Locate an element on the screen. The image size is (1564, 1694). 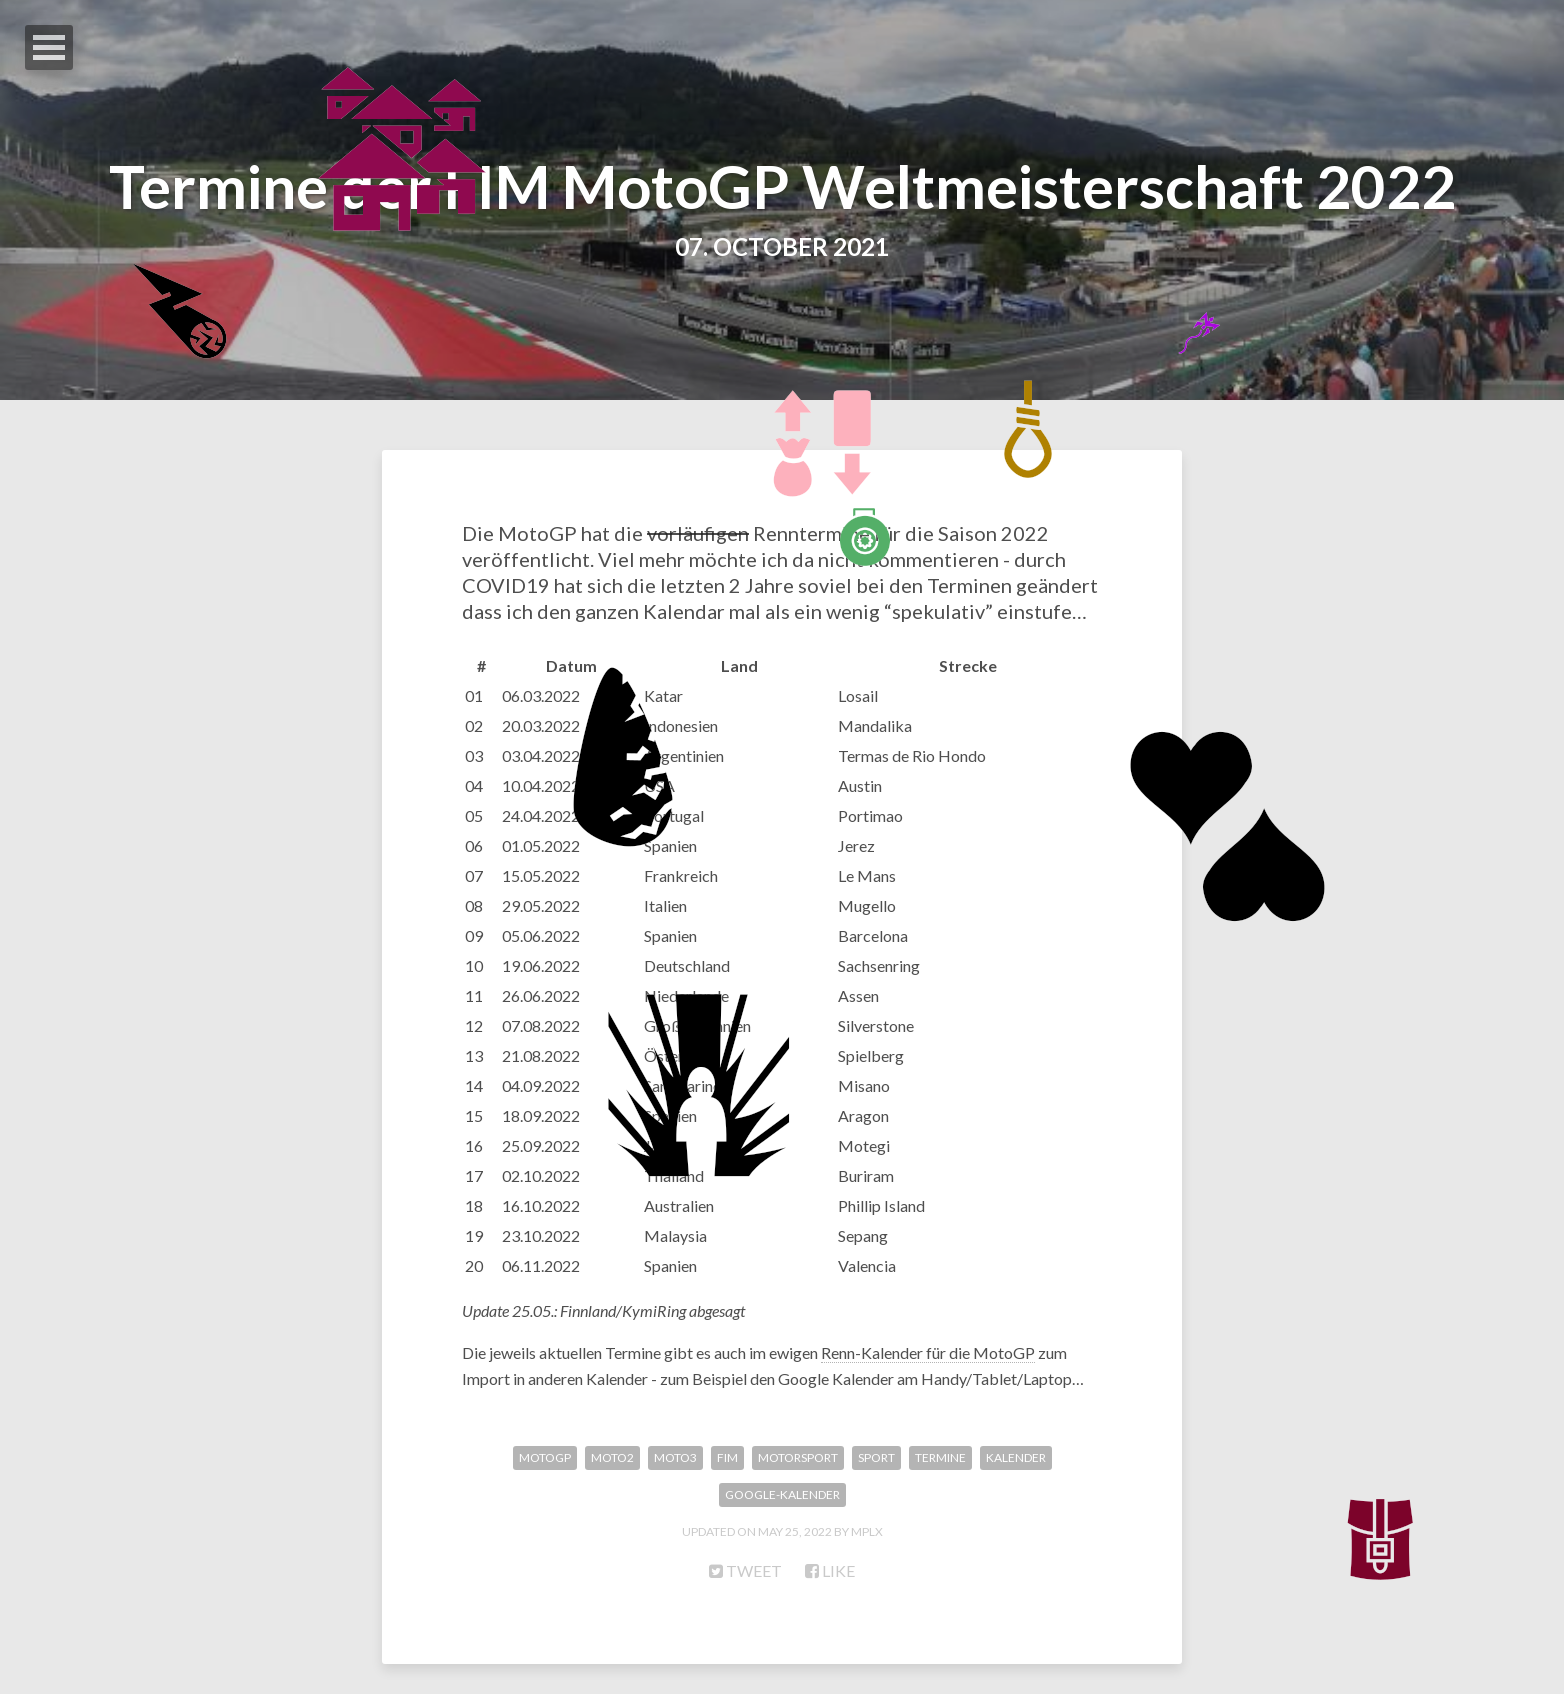
toggle between like and dislike is located at coordinates (1227, 826).